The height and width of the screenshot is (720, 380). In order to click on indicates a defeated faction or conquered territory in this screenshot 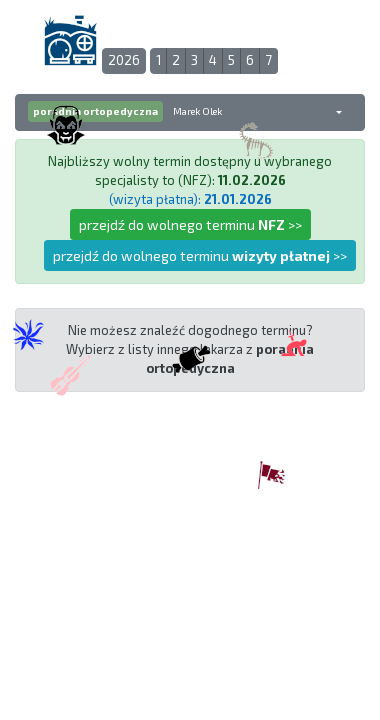, I will do `click(271, 475)`.